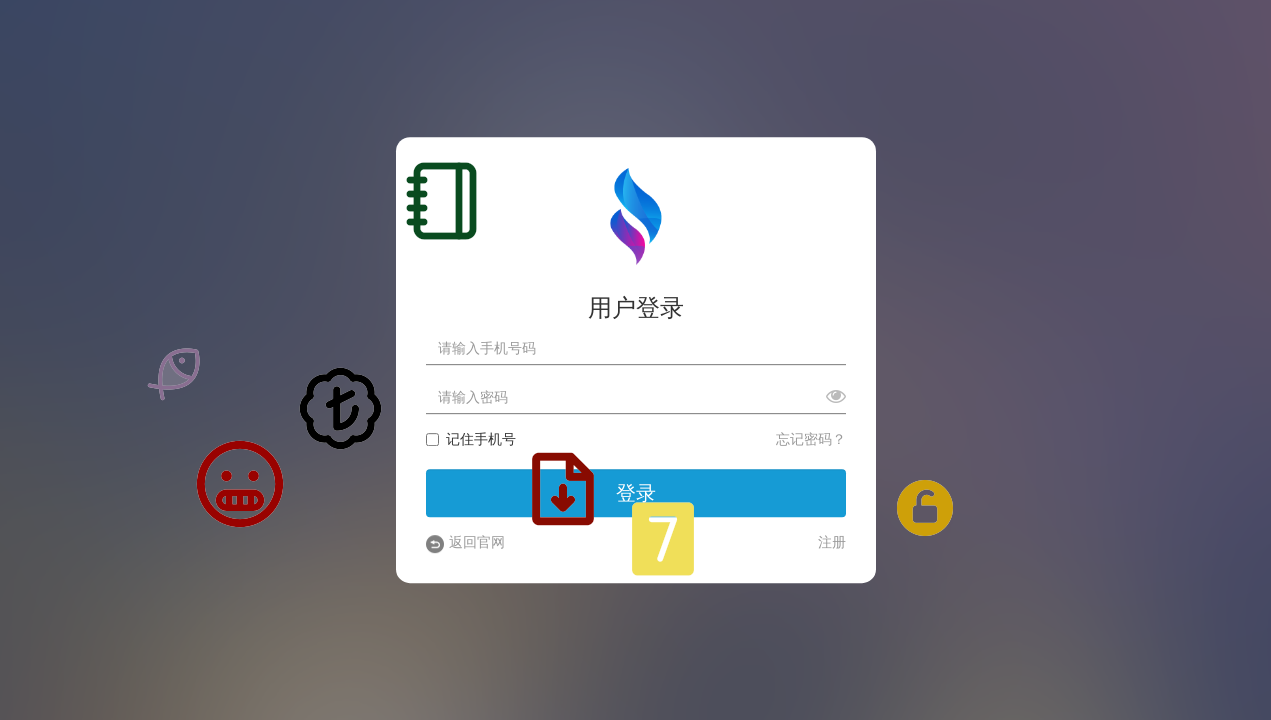 Image resolution: width=1271 pixels, height=720 pixels. What do you see at coordinates (340, 408) in the screenshot?
I see `indicates turkish lira currency or payment option` at bounding box center [340, 408].